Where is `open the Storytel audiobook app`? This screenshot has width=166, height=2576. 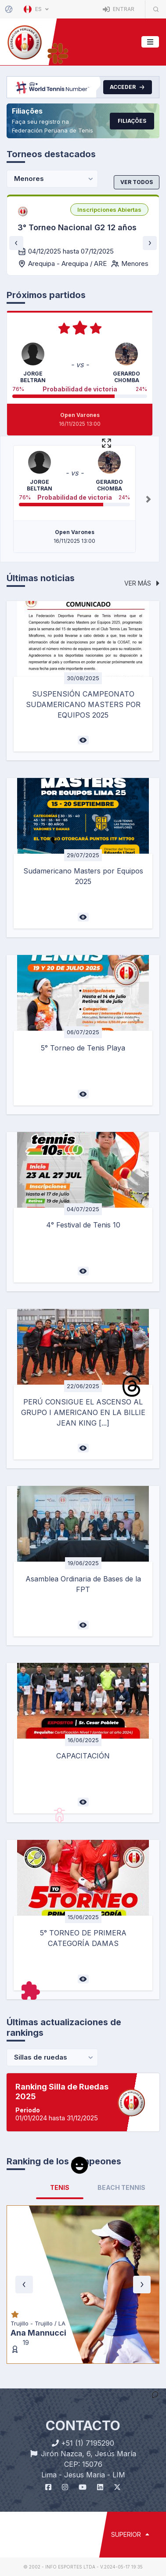
open the Storytel audiobook app is located at coordinates (155, 2395).